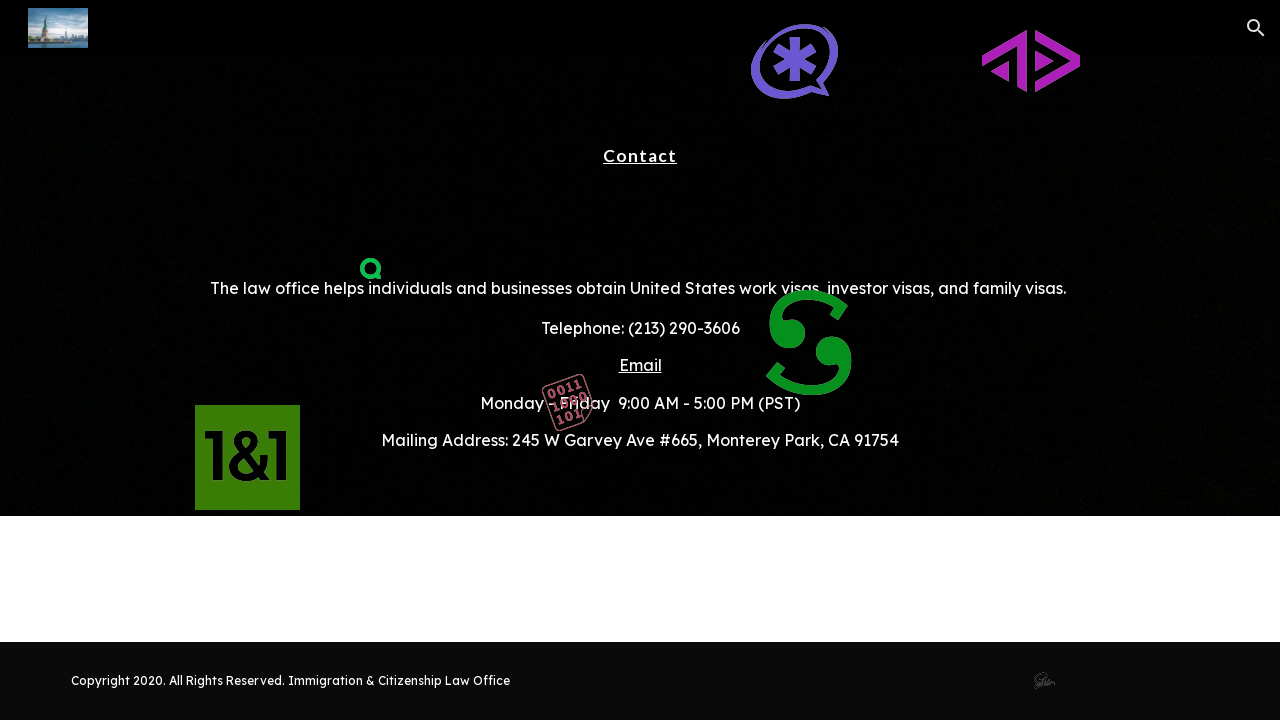 The height and width of the screenshot is (720, 1280). Describe the element at coordinates (1031, 61) in the screenshot. I see `activitypub protocol logo` at that location.